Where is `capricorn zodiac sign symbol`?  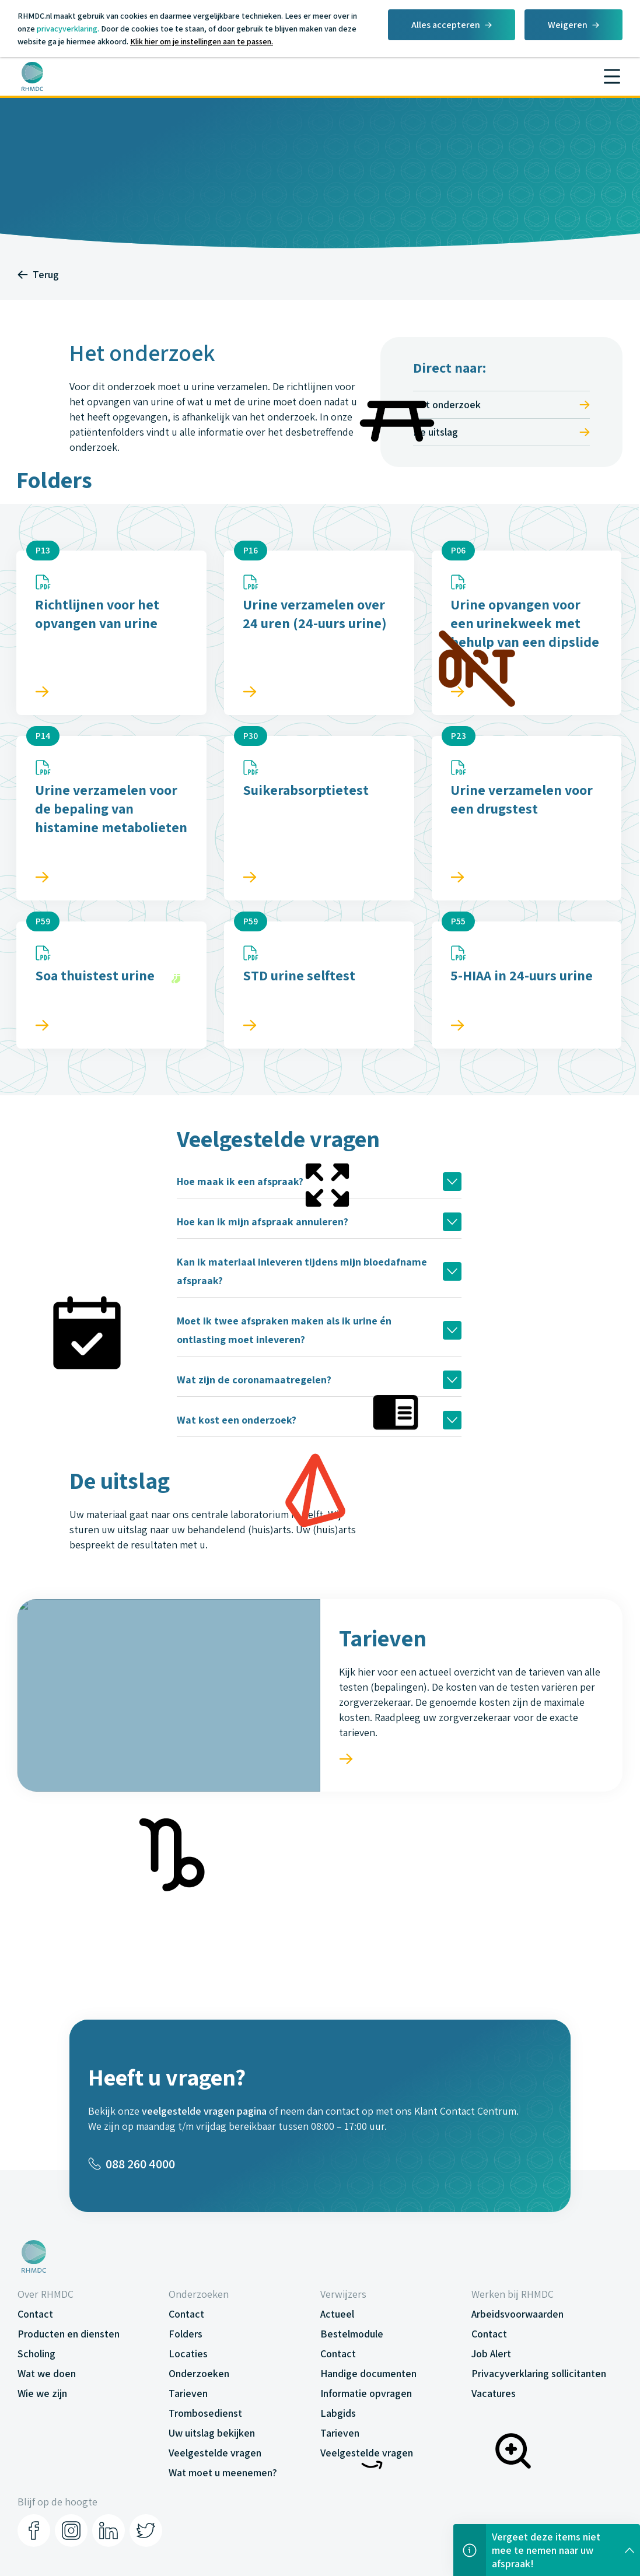
capricorn zodiac sign symbol is located at coordinates (174, 1853).